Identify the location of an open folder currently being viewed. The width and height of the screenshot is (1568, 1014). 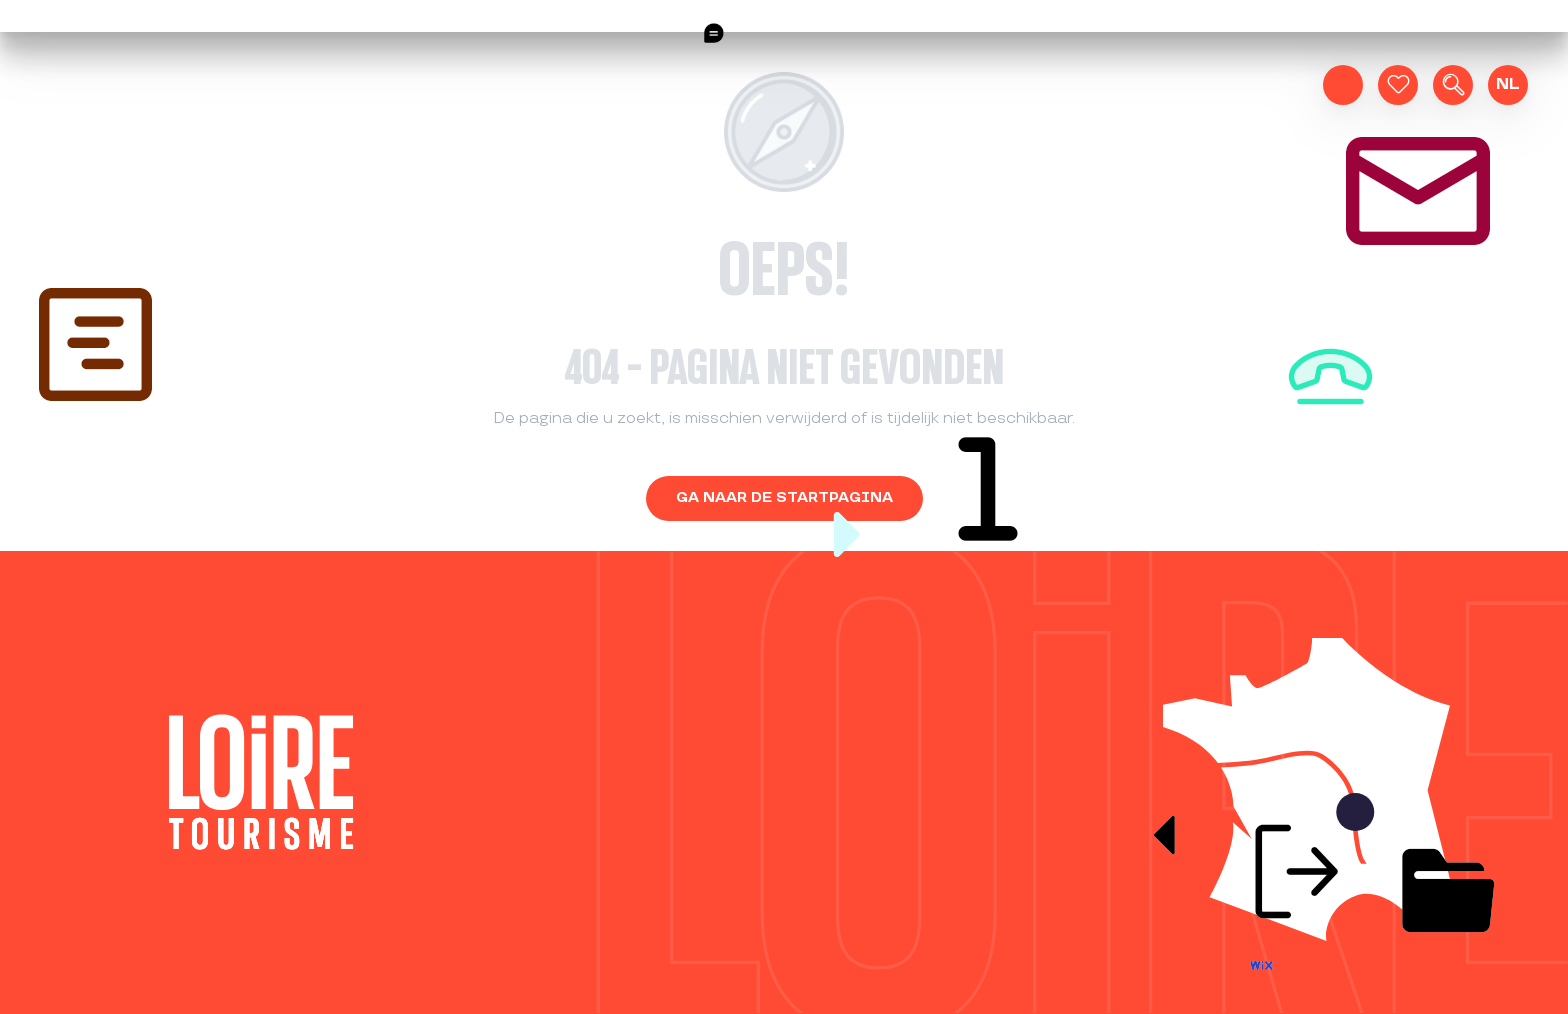
(1448, 890).